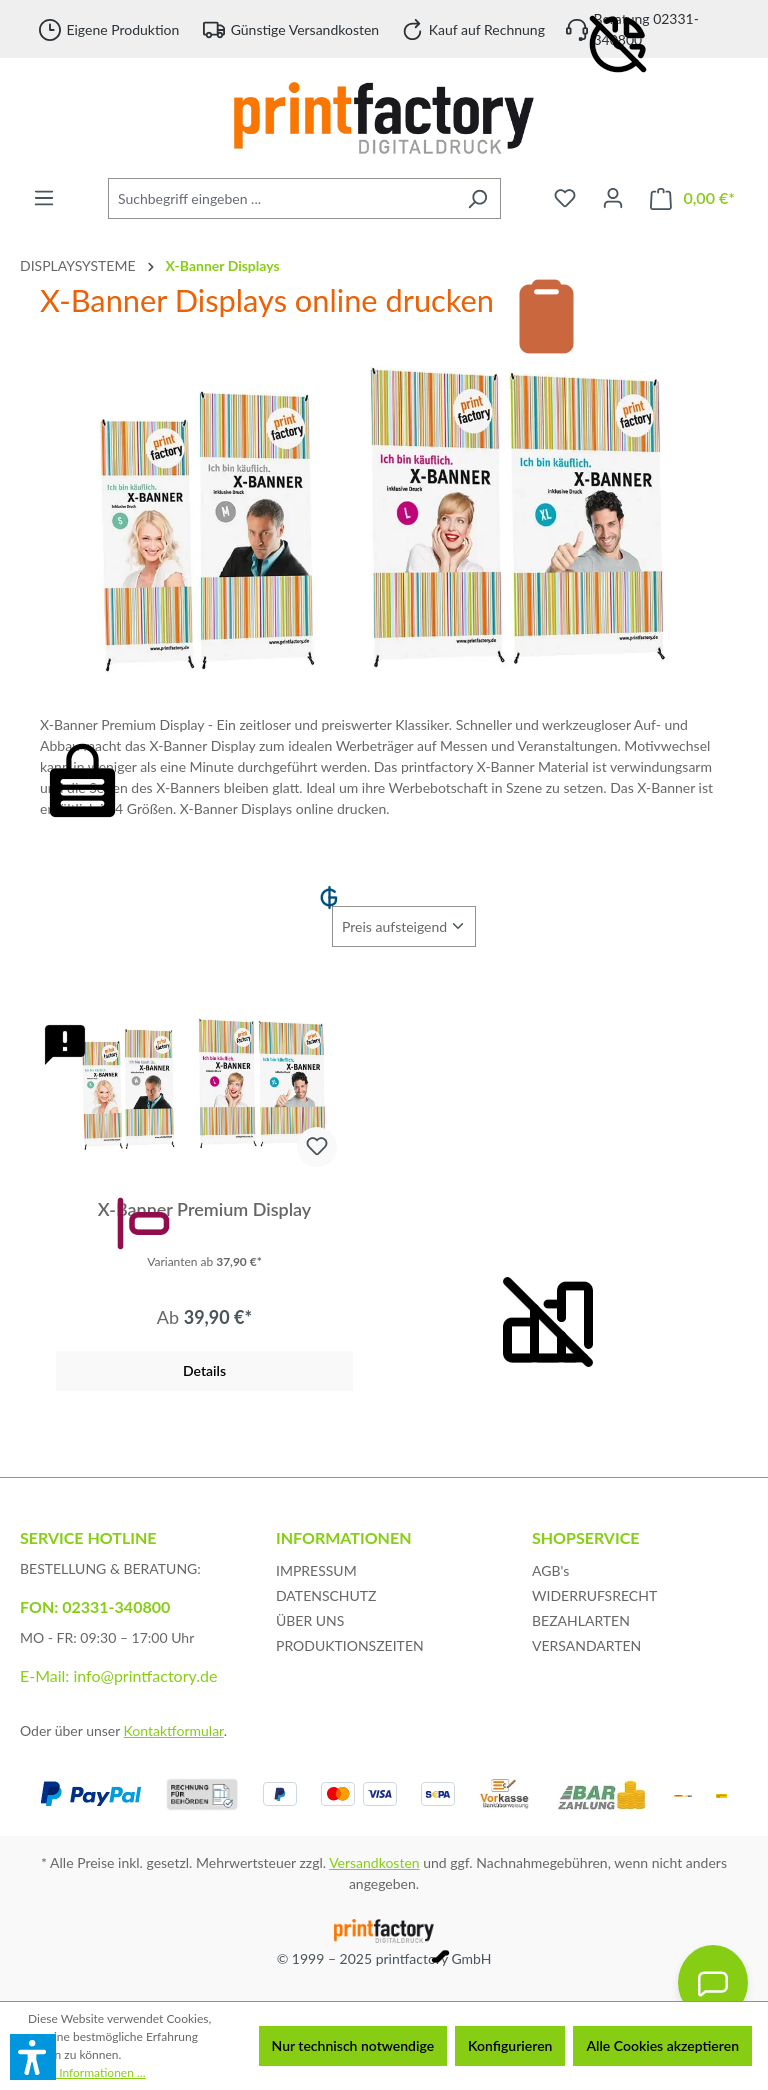  I want to click on disable chart or analytics view, so click(548, 1322).